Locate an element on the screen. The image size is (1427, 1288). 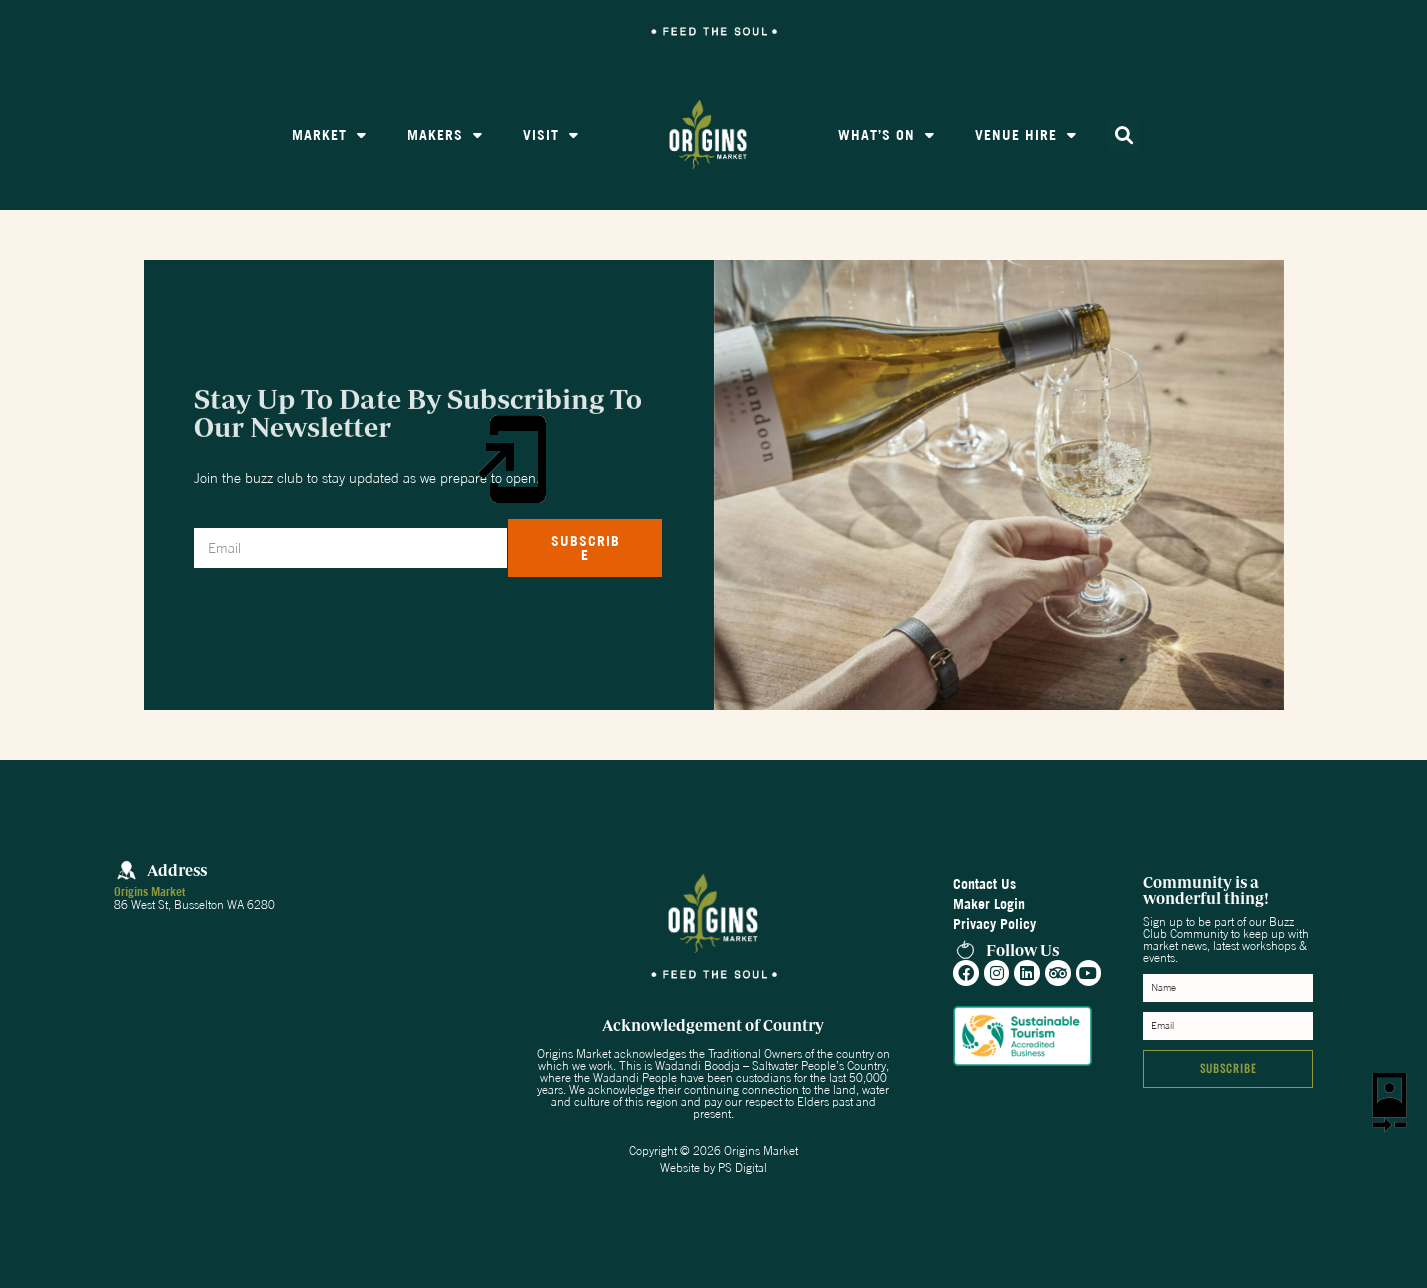
switch to front-facing camera is located at coordinates (1389, 1102).